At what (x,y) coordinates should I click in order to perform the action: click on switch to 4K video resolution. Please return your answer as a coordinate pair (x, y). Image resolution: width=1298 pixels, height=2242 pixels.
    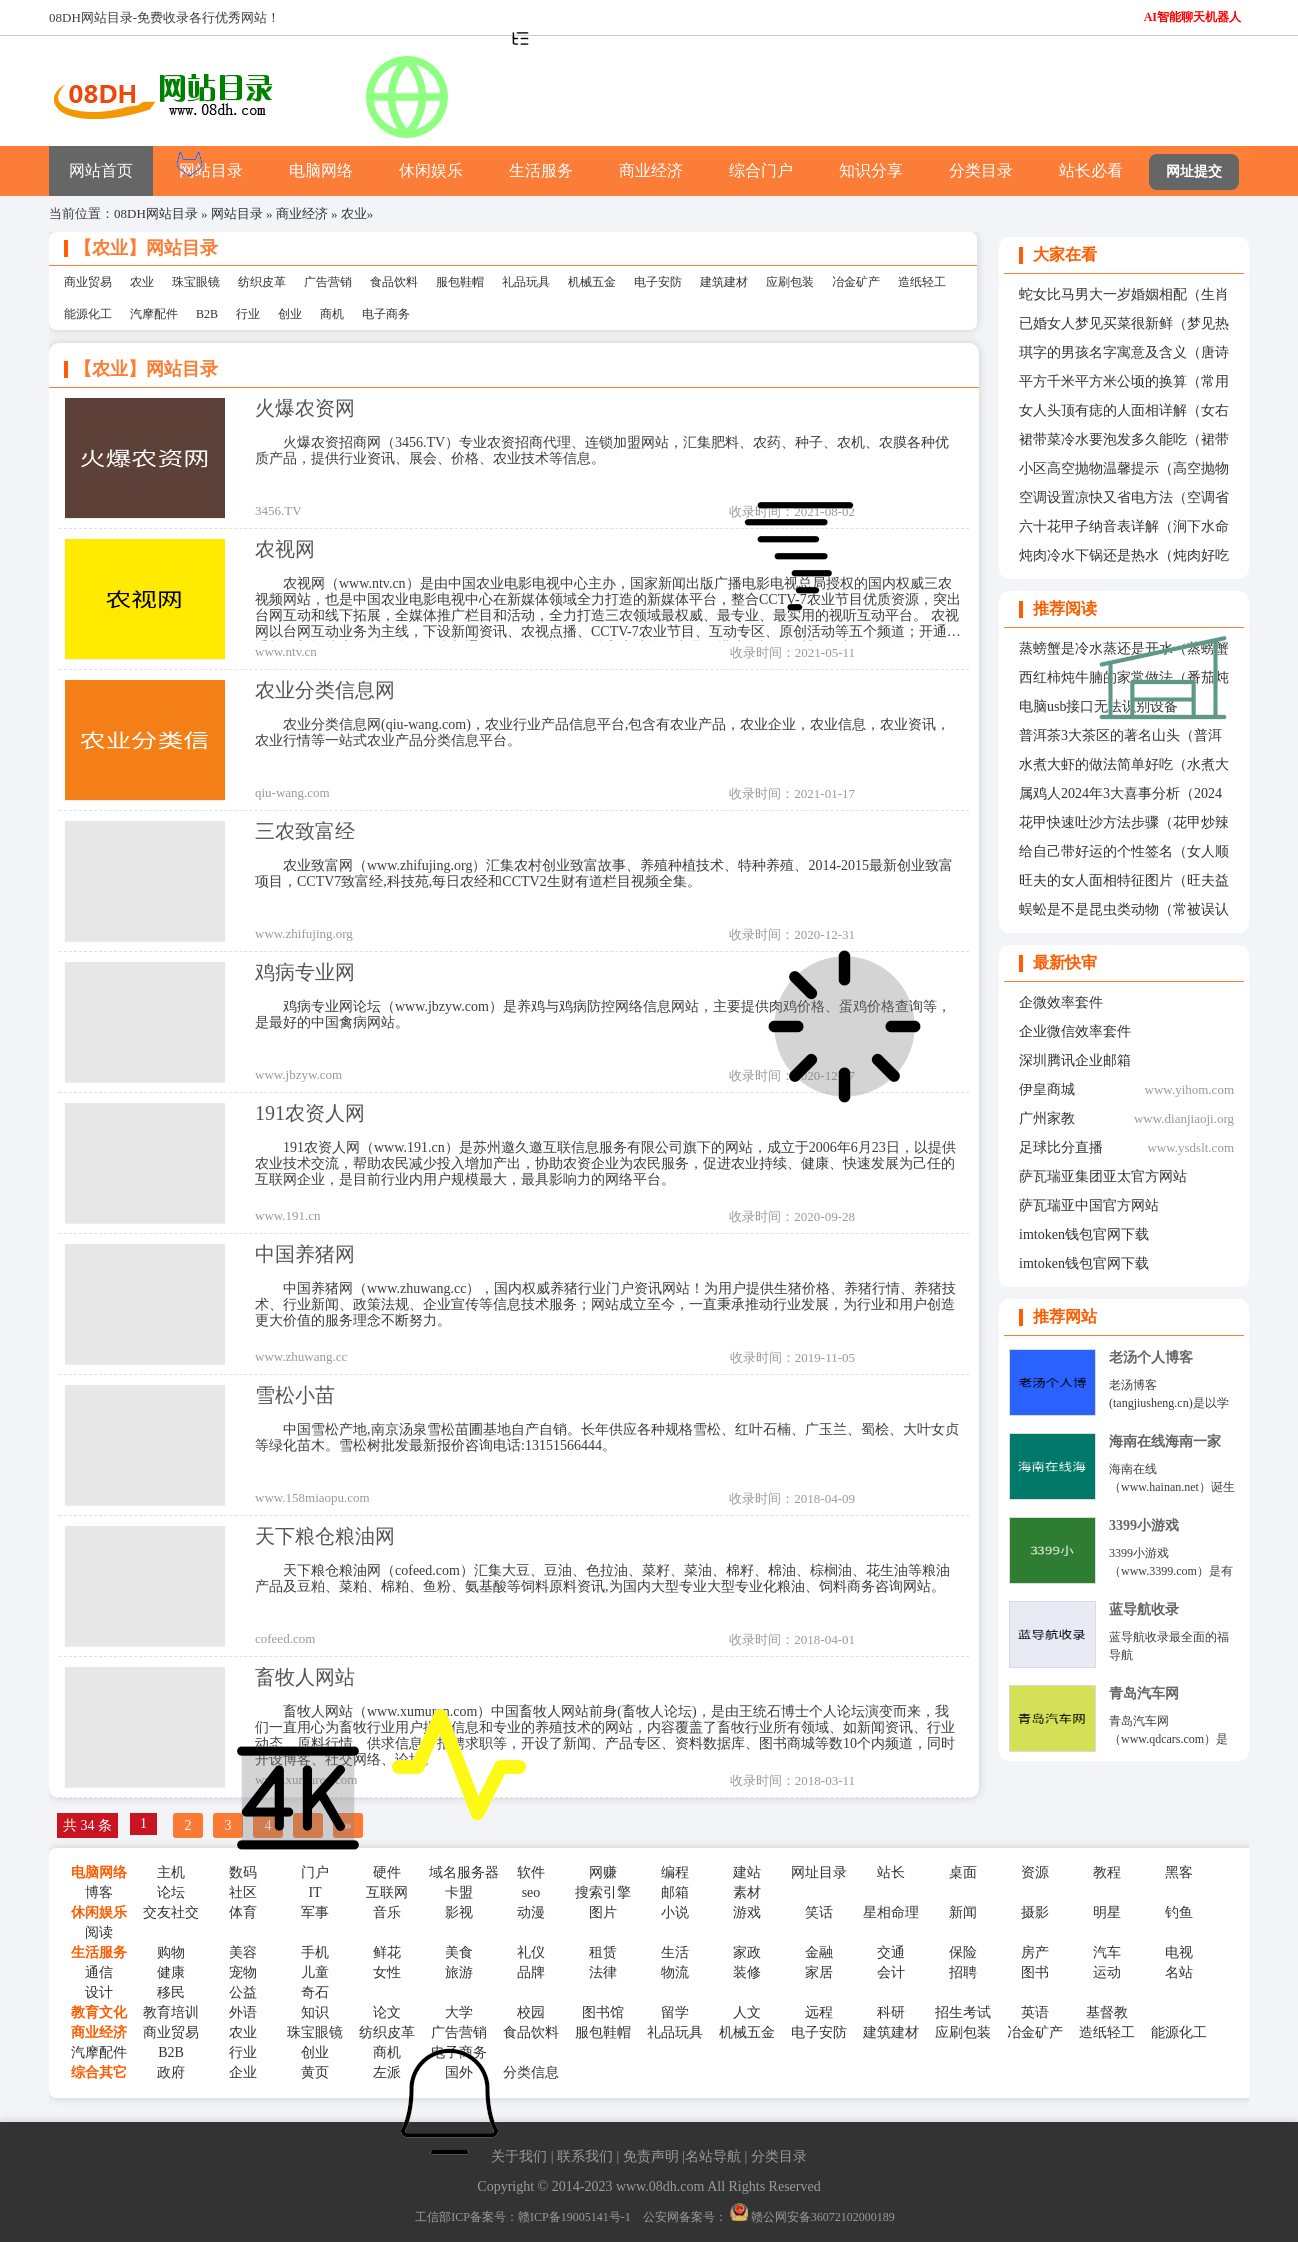
    Looking at the image, I should click on (298, 1798).